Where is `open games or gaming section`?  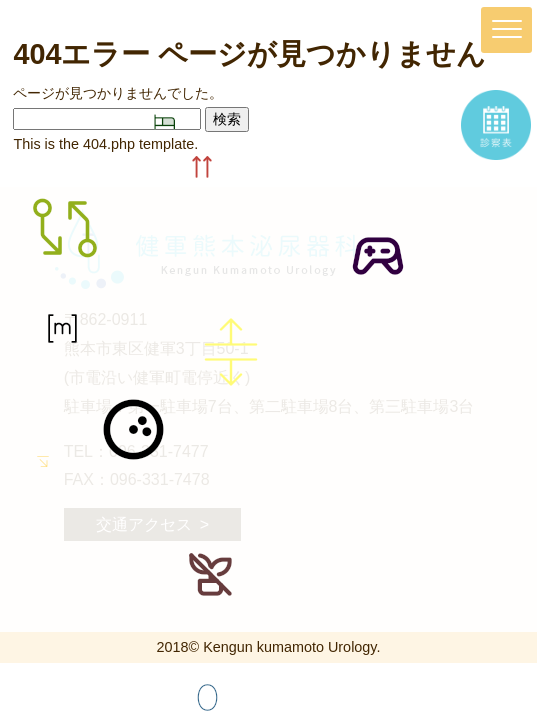 open games or gaming section is located at coordinates (378, 256).